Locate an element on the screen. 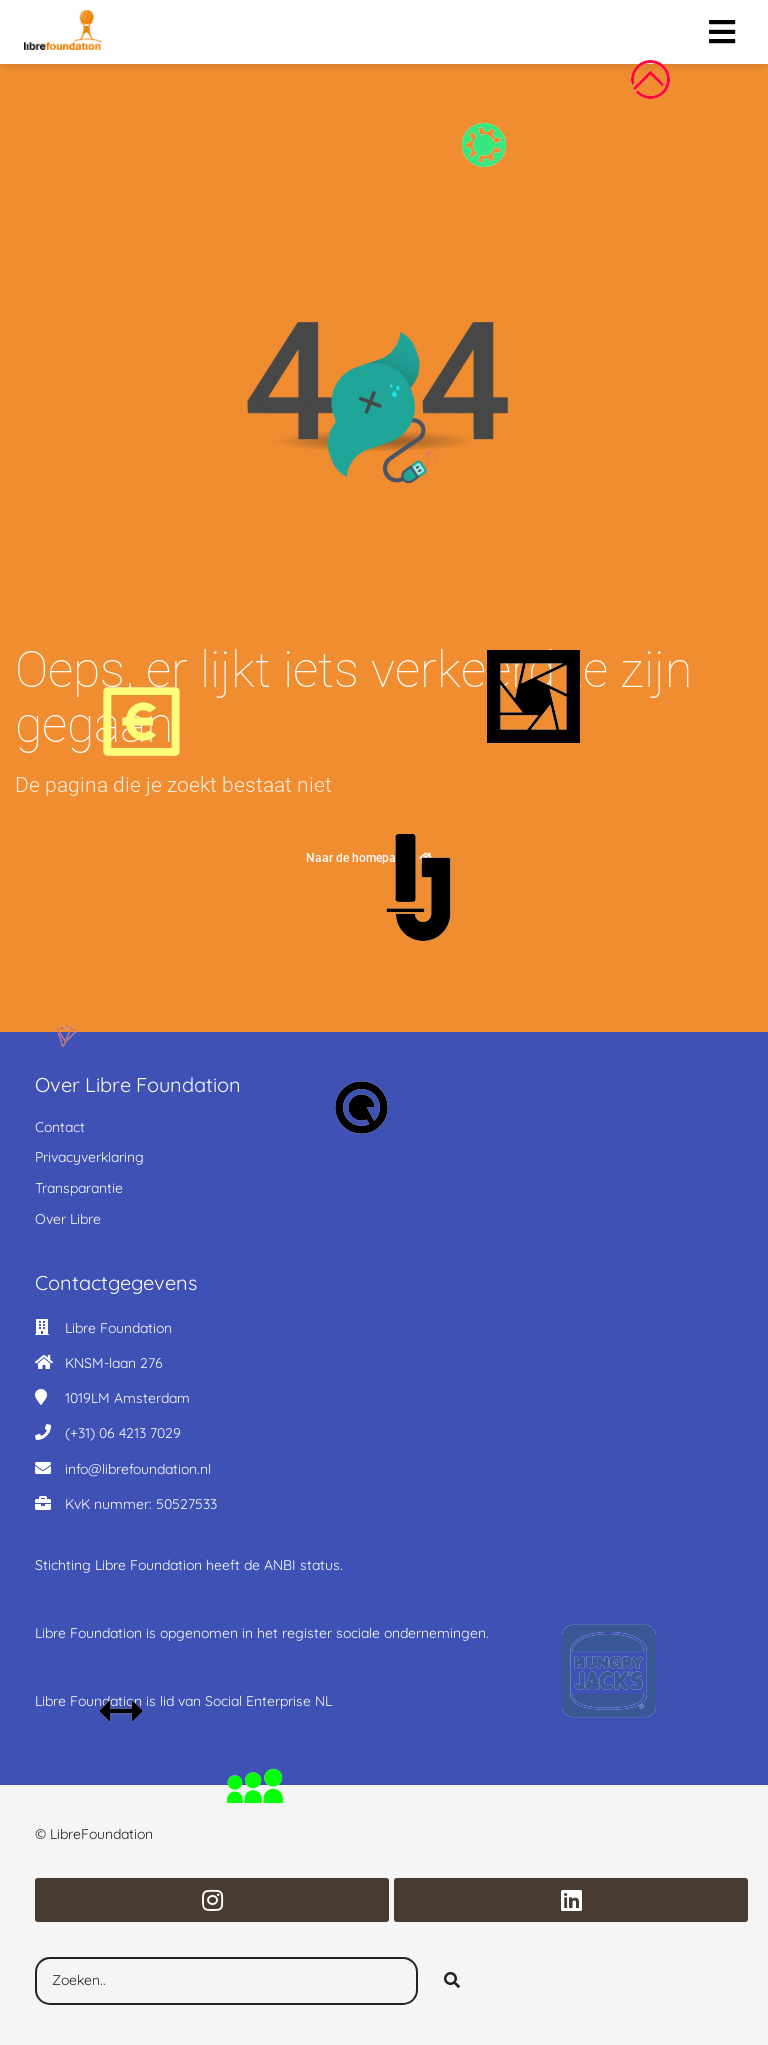  expand content horizontally is located at coordinates (121, 1711).